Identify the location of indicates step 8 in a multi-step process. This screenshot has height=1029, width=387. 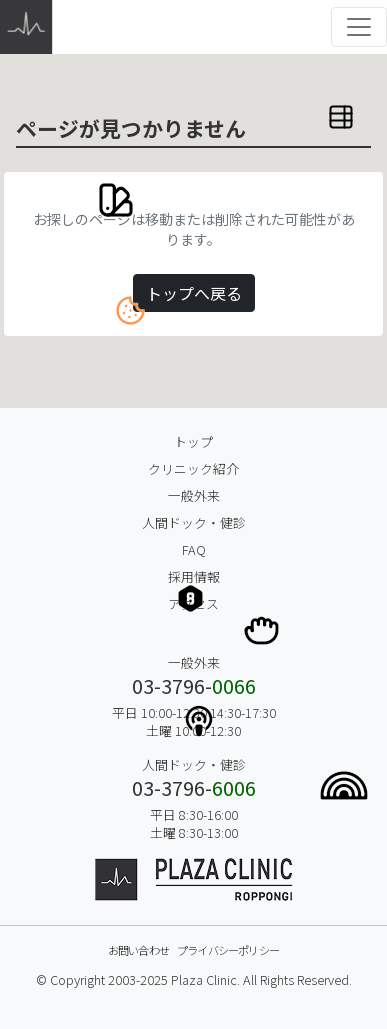
(190, 598).